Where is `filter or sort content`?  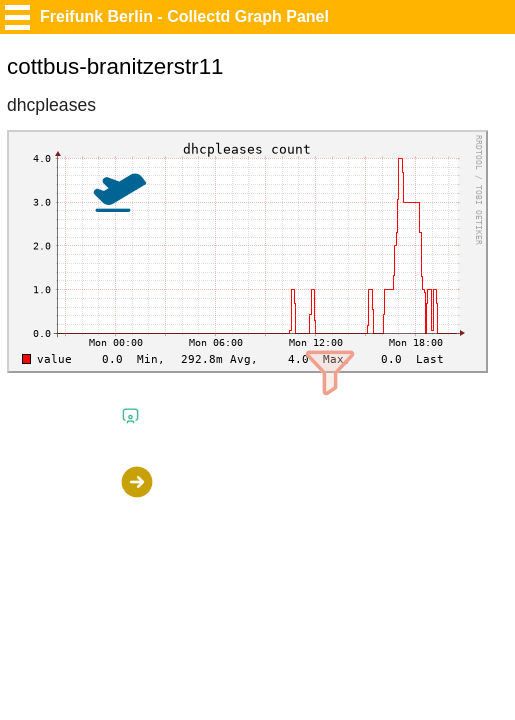 filter or sort content is located at coordinates (330, 371).